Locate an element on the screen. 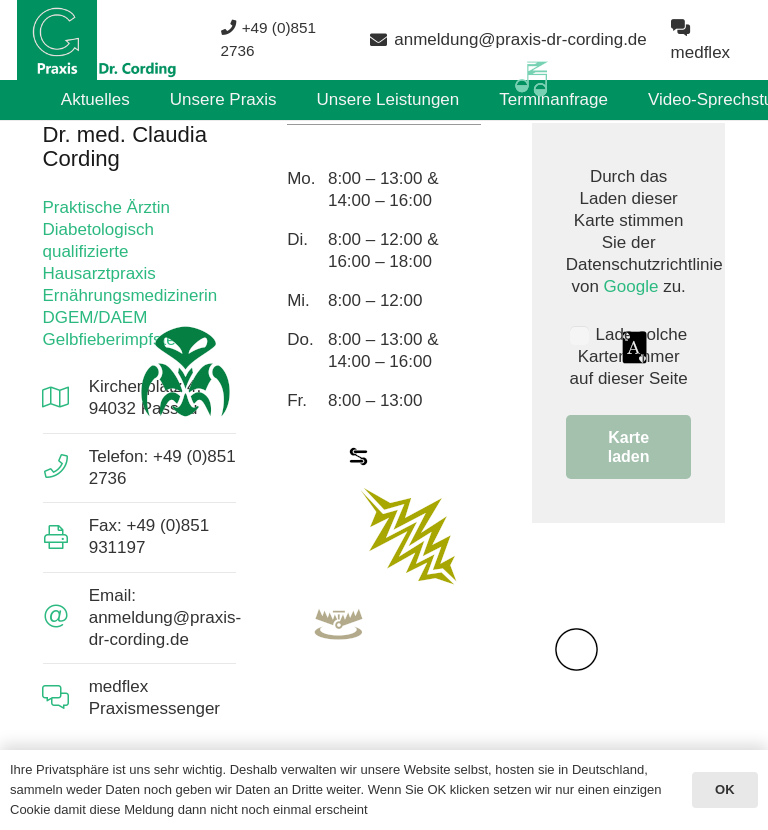  indicates an alien or bug-type enemy is located at coordinates (185, 371).